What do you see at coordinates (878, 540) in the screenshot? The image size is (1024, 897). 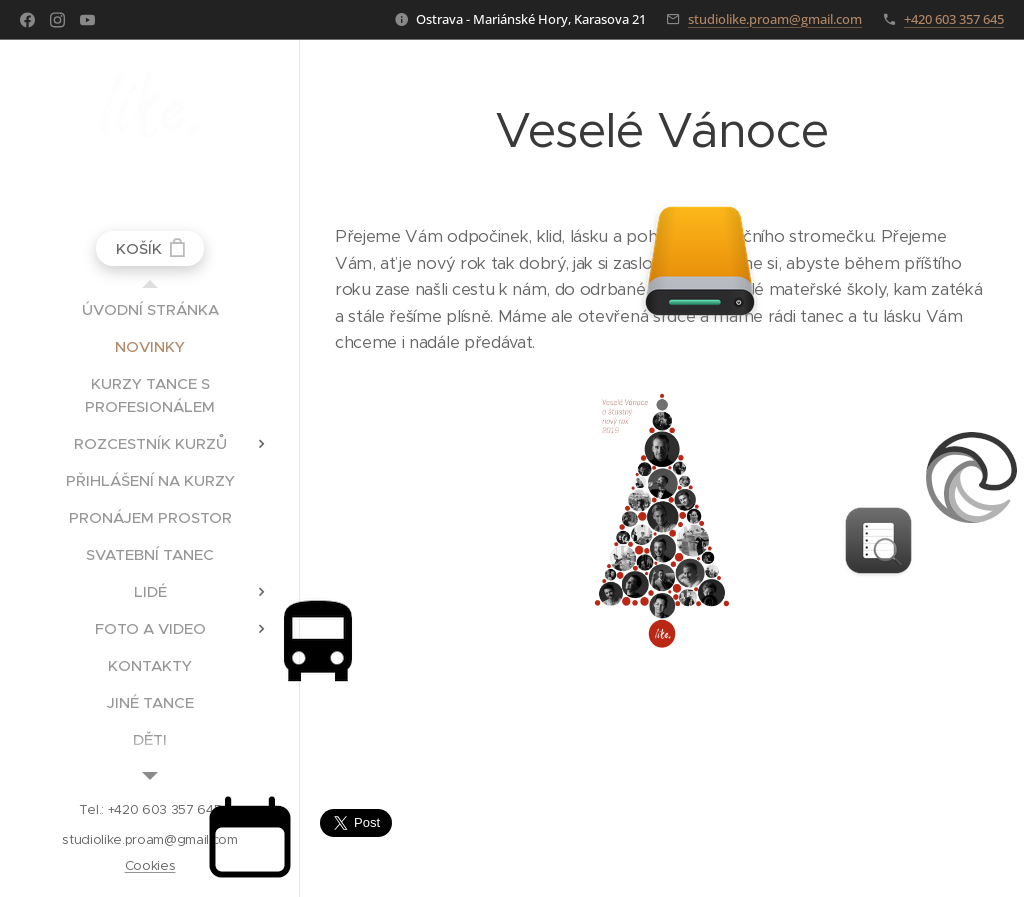 I see `view system logs and activity history` at bounding box center [878, 540].